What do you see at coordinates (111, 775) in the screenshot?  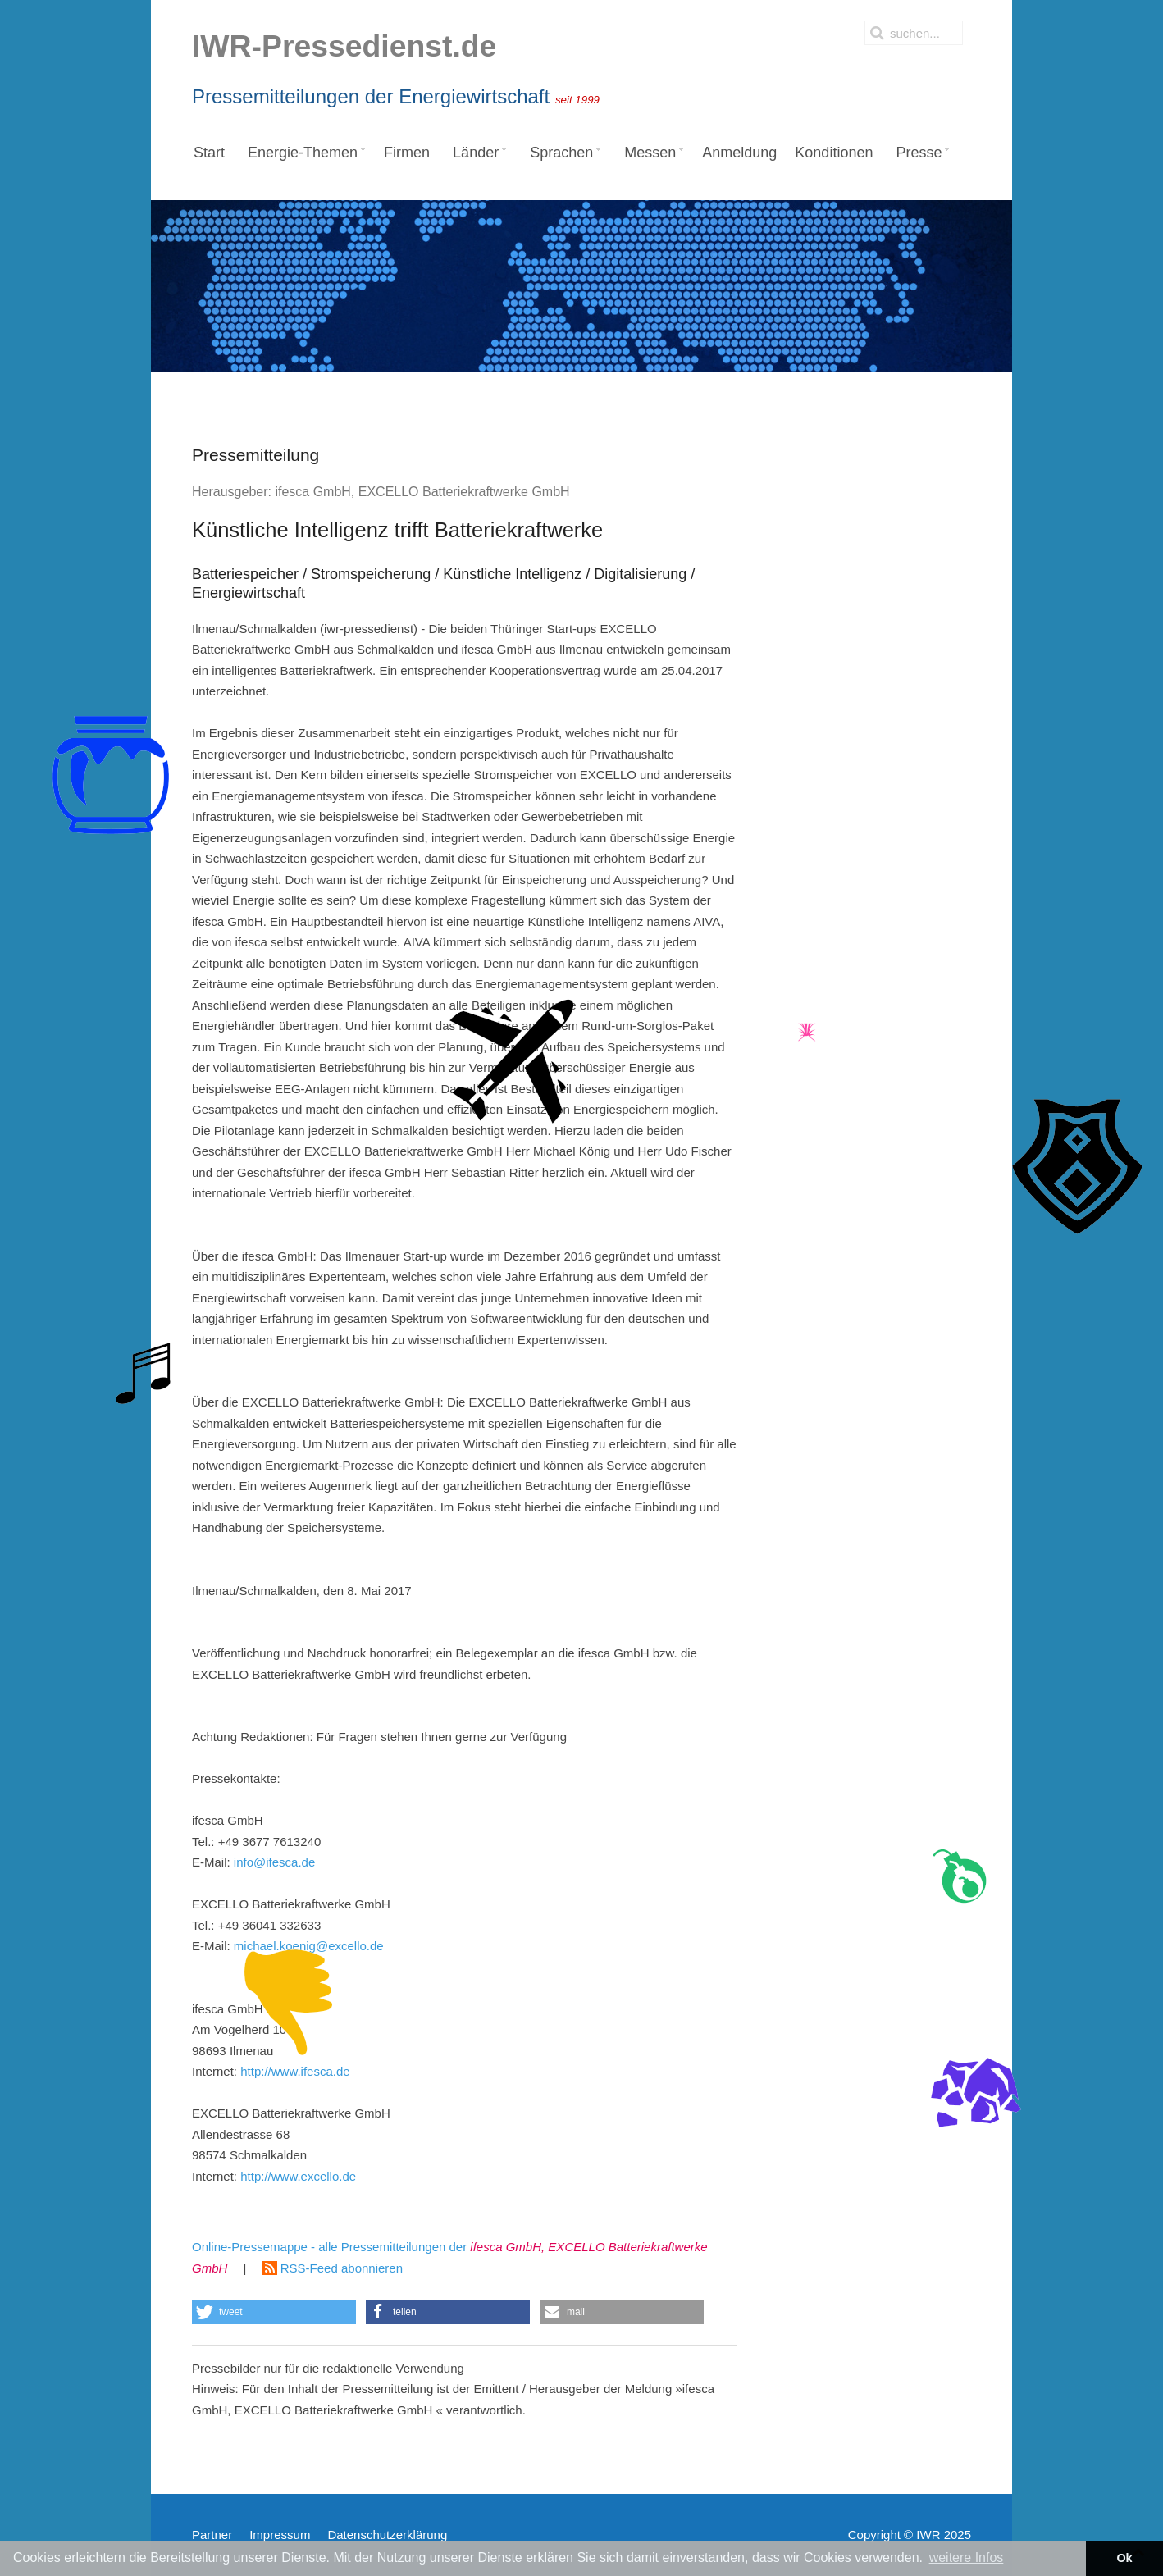 I see `view inventory or storage container` at bounding box center [111, 775].